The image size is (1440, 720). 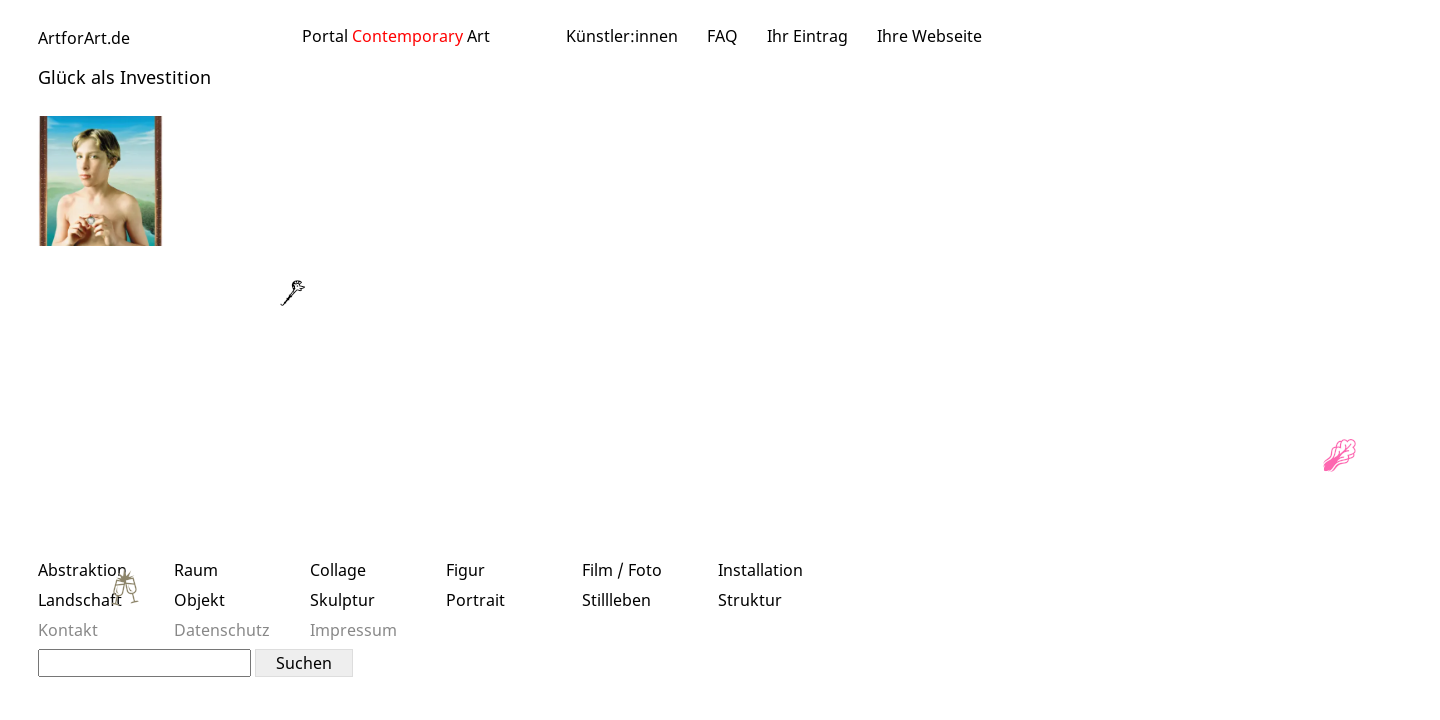 I want to click on select bok choy as an ingredient, so click(x=1339, y=455).